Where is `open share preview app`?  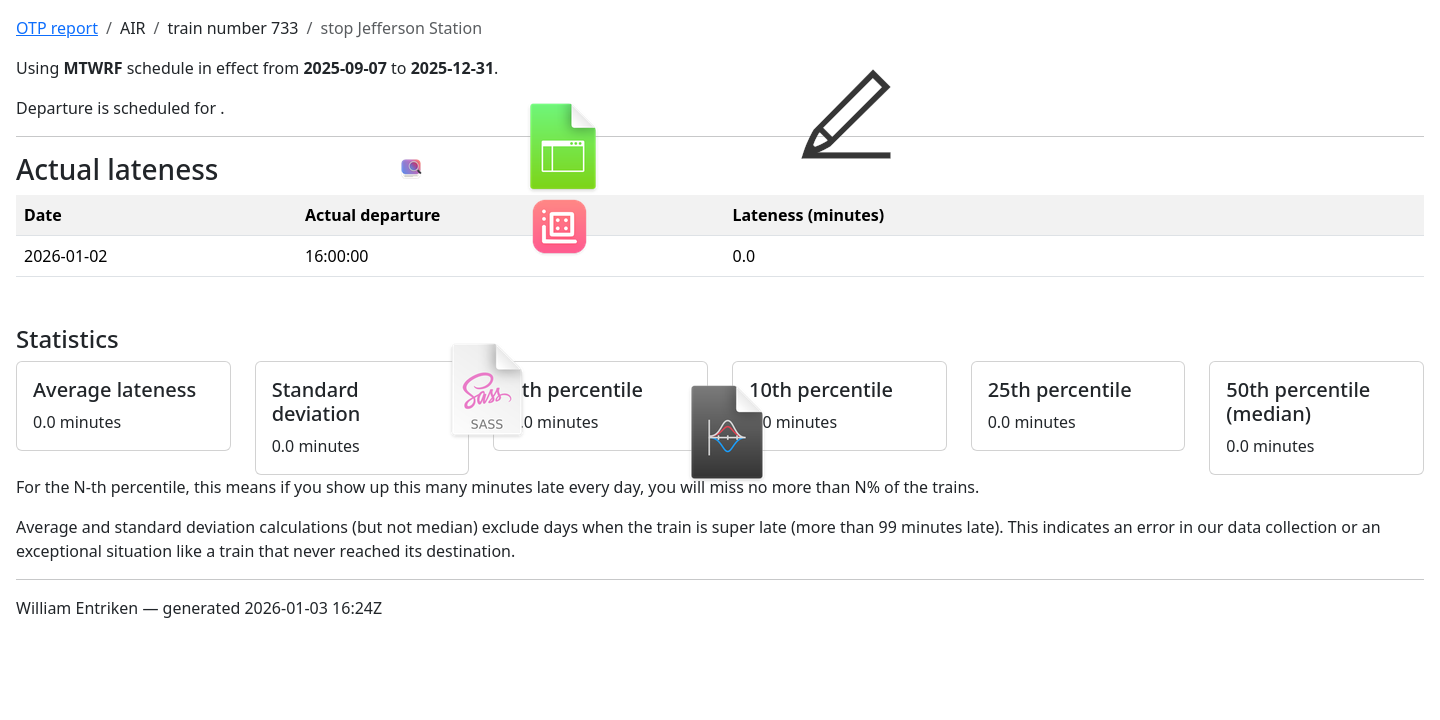 open share preview app is located at coordinates (411, 169).